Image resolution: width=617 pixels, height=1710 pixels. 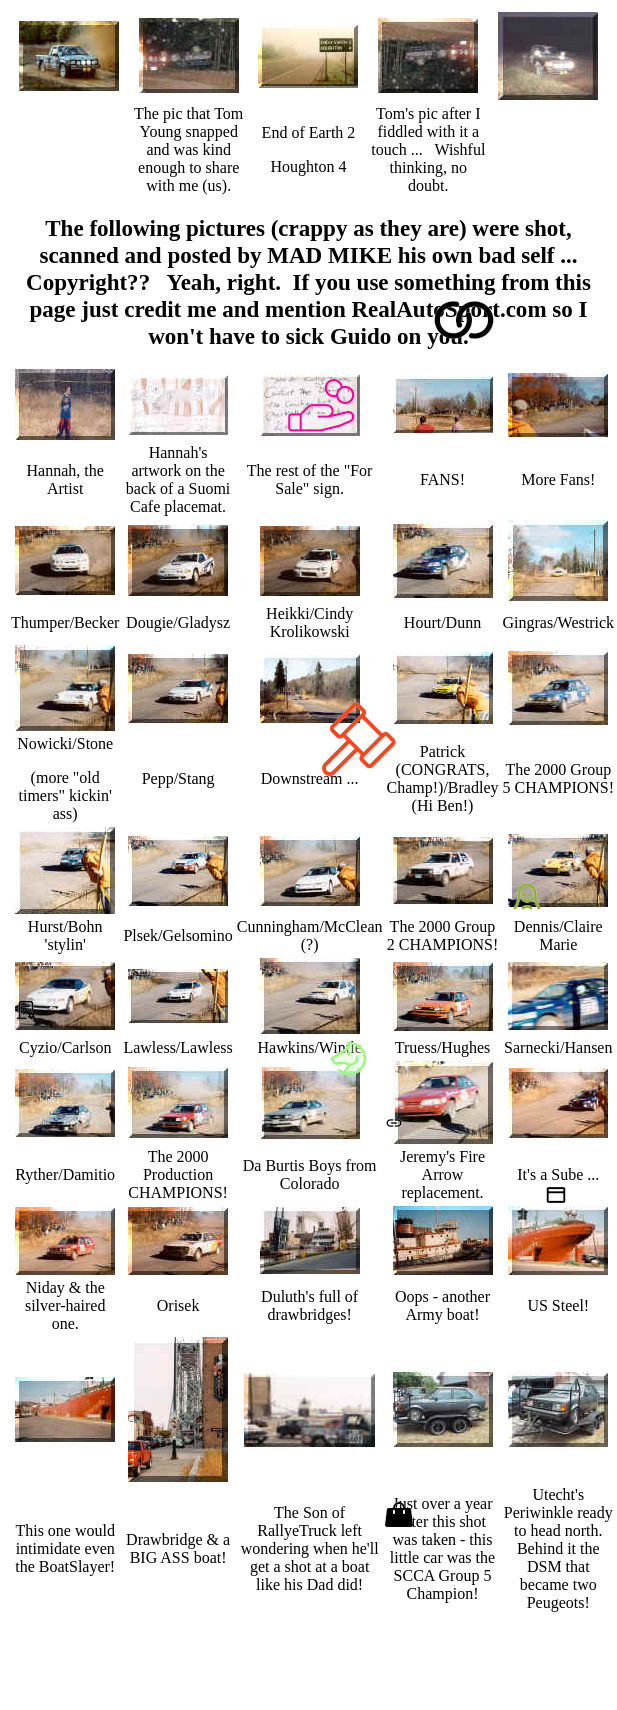 What do you see at coordinates (527, 898) in the screenshot?
I see `indicates linux operating system compatibility` at bounding box center [527, 898].